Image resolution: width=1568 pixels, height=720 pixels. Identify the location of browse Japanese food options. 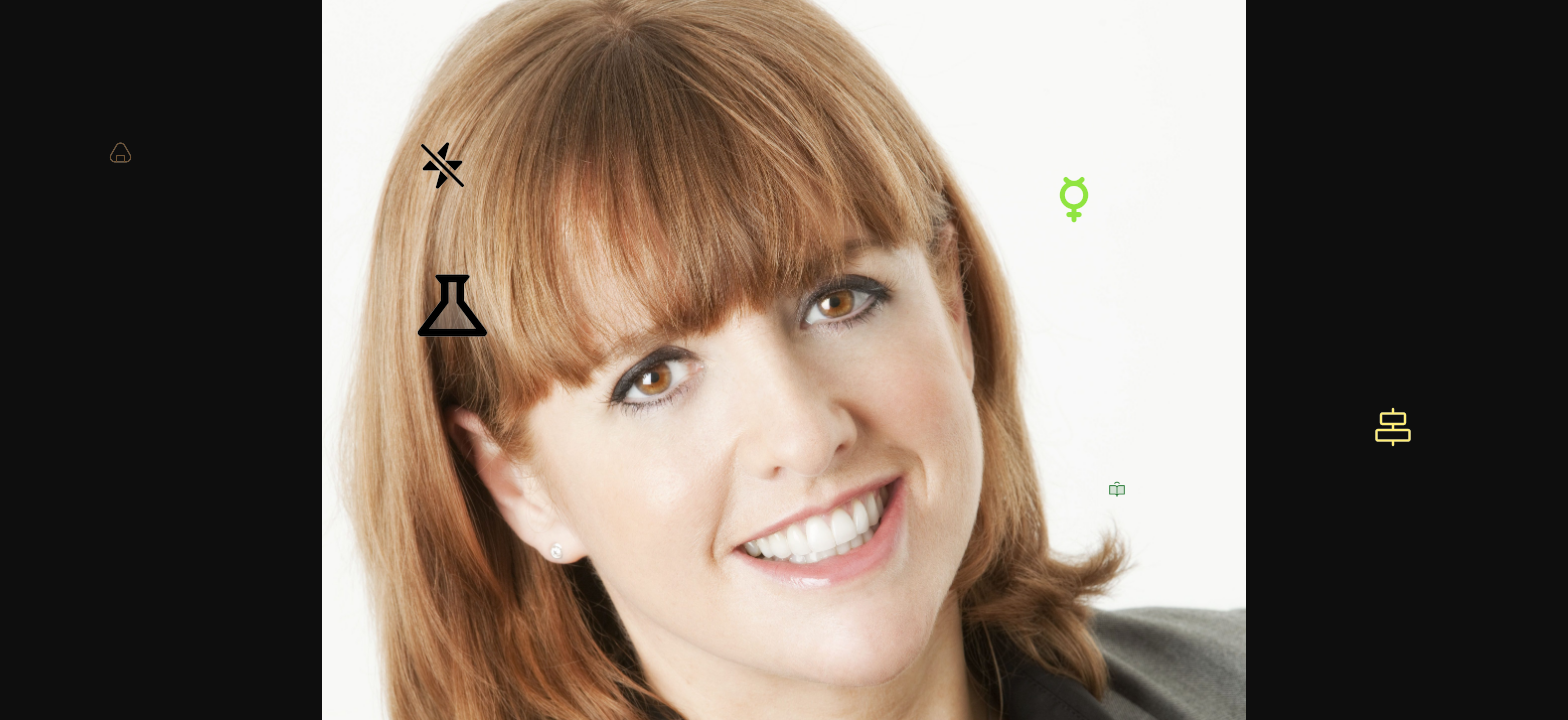
(120, 152).